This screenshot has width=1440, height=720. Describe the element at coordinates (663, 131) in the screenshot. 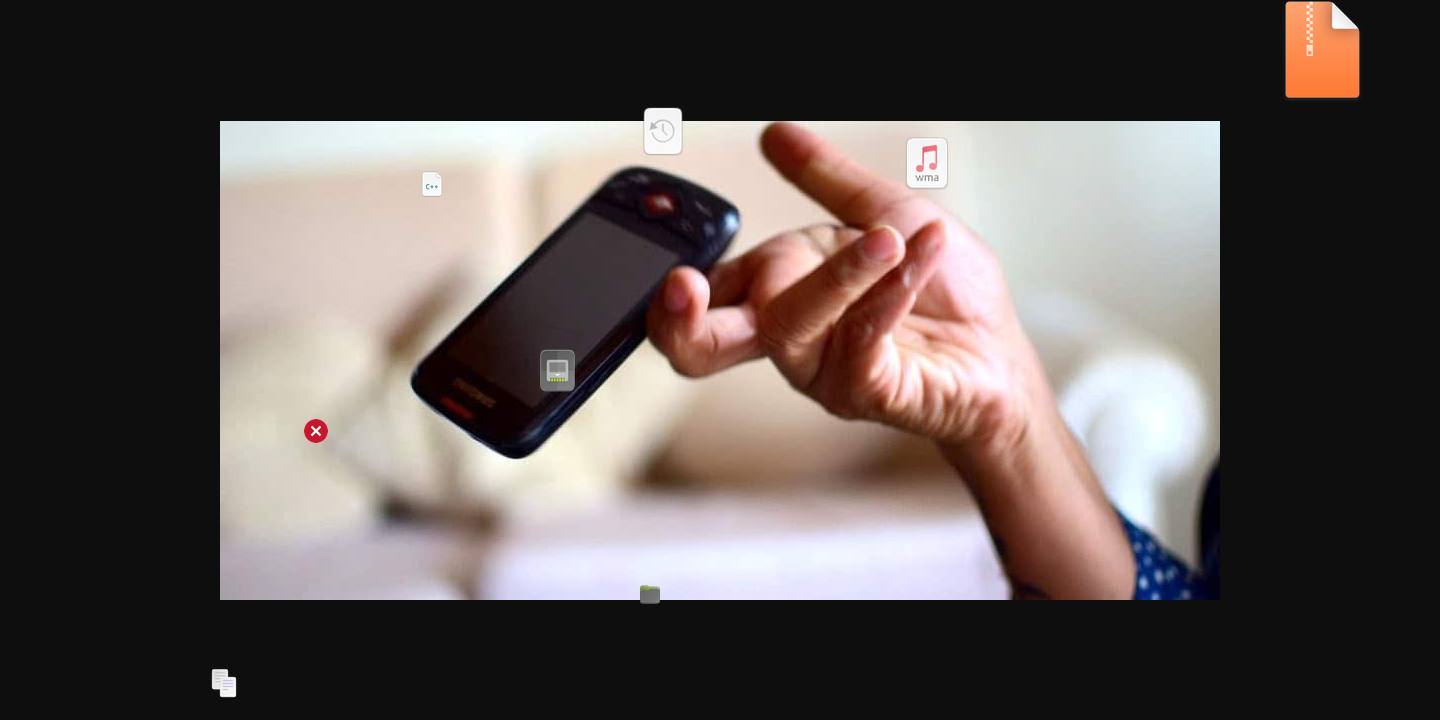

I see `a file backup or version history document` at that location.